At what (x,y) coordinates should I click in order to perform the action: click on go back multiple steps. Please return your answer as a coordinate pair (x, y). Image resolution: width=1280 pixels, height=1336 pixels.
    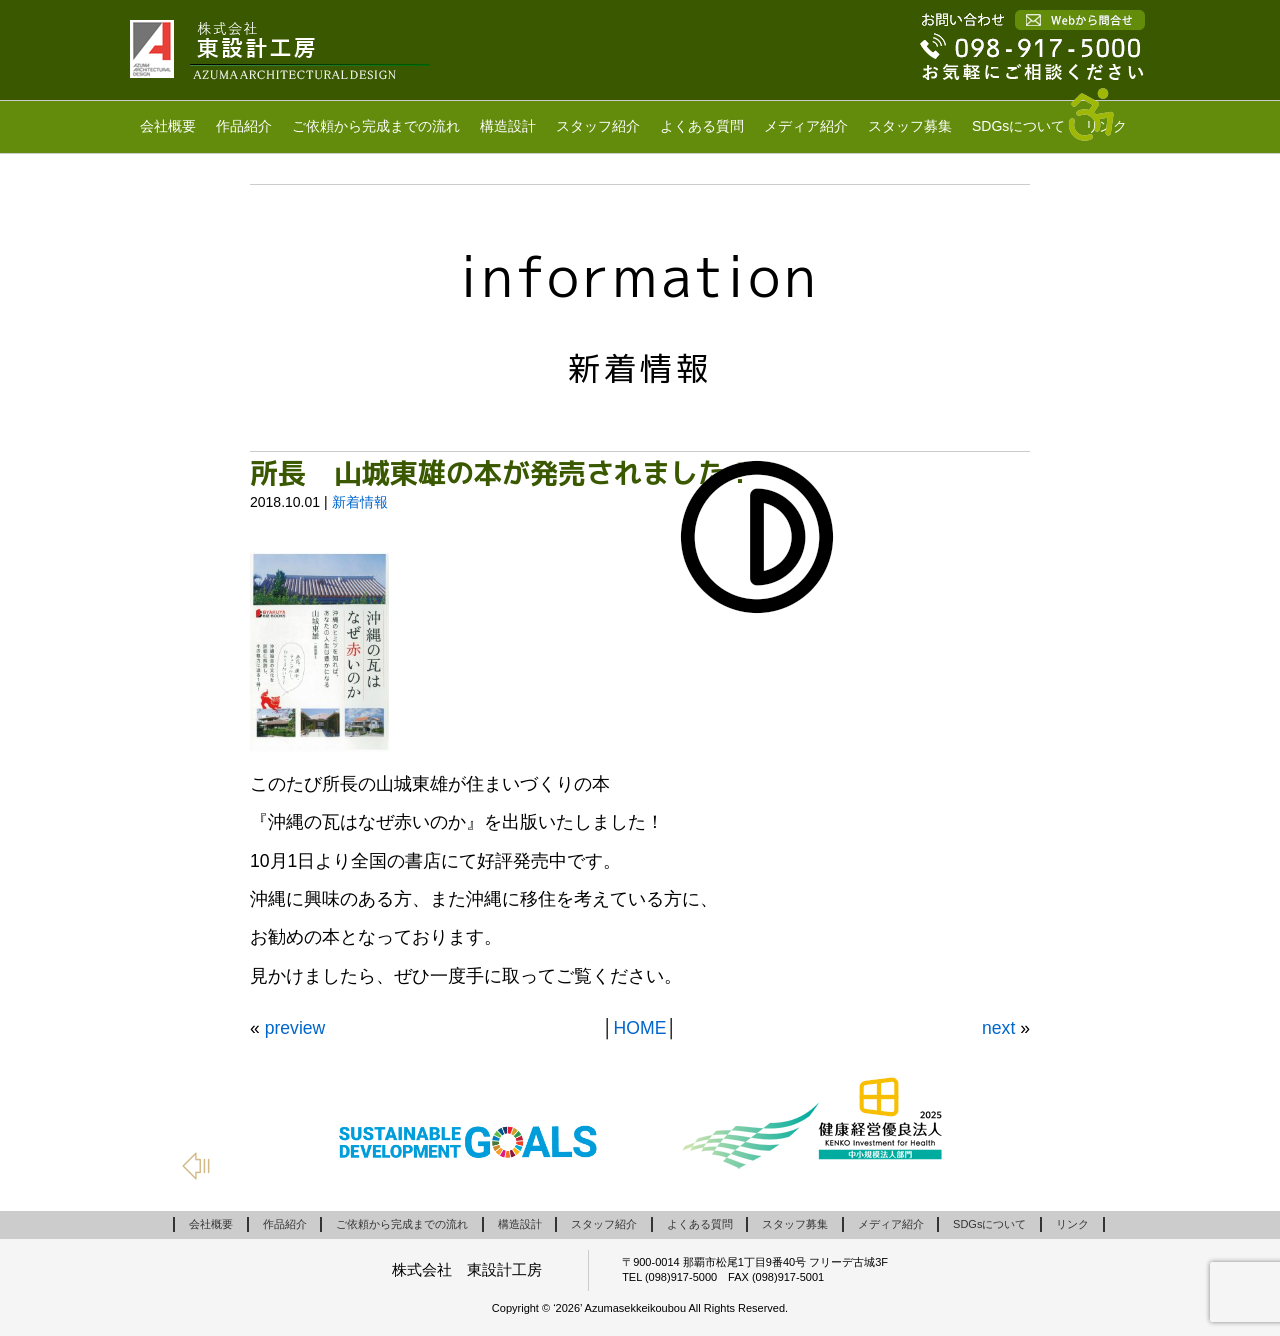
    Looking at the image, I should click on (197, 1166).